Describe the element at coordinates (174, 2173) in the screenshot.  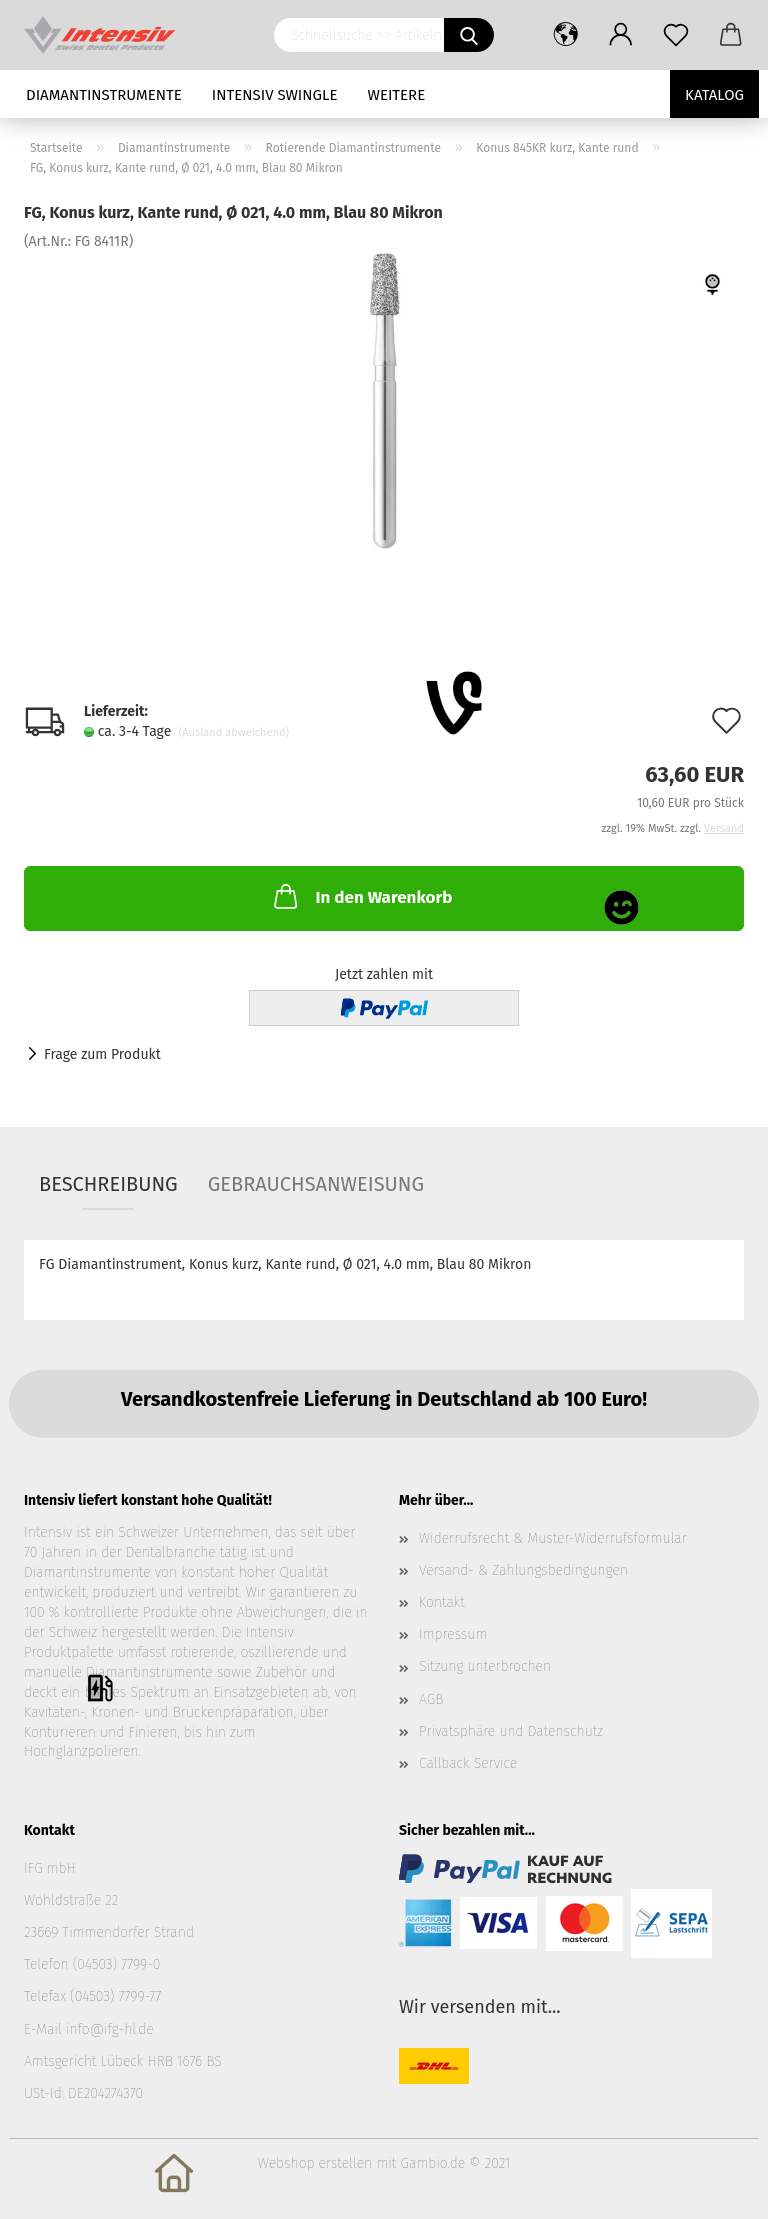
I see `navigate to home screen` at that location.